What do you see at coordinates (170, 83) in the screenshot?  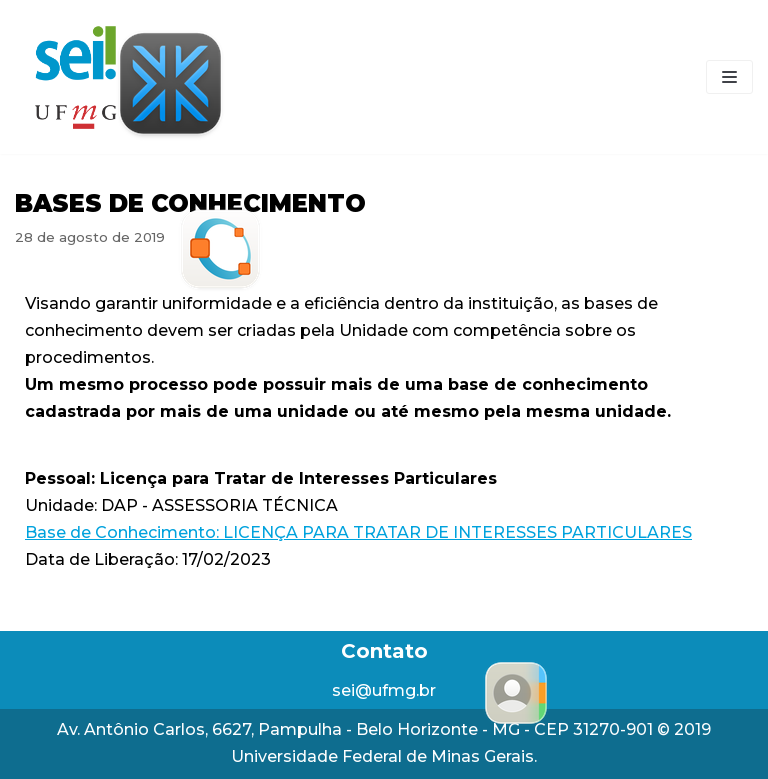 I see `open exodus cryptocurrency wallet` at bounding box center [170, 83].